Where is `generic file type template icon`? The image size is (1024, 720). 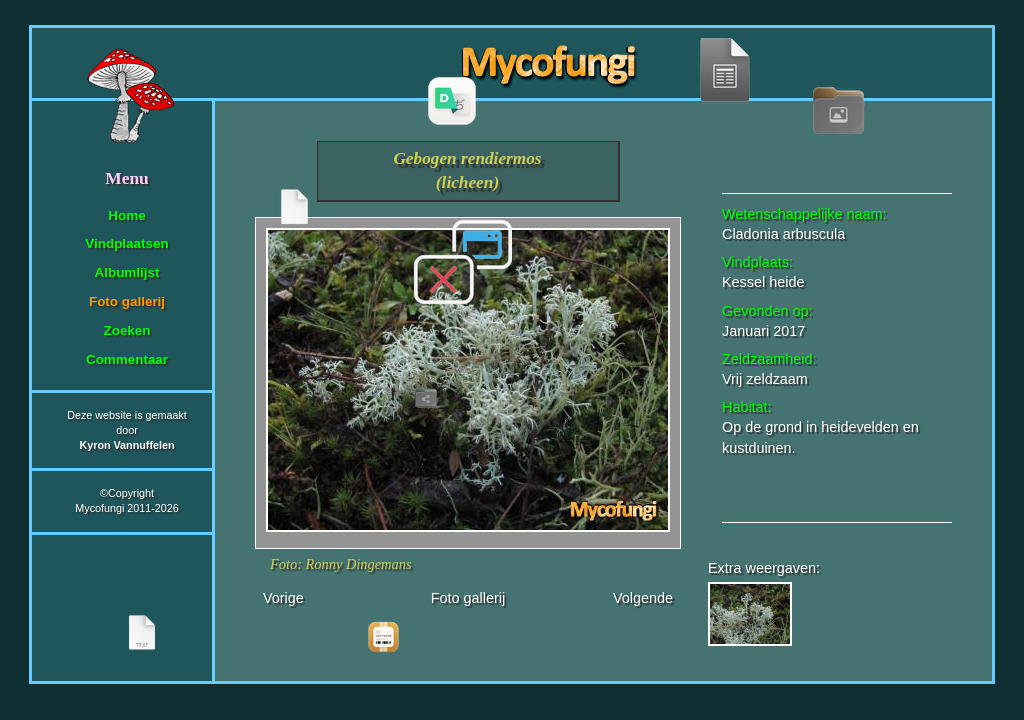 generic file type template icon is located at coordinates (142, 633).